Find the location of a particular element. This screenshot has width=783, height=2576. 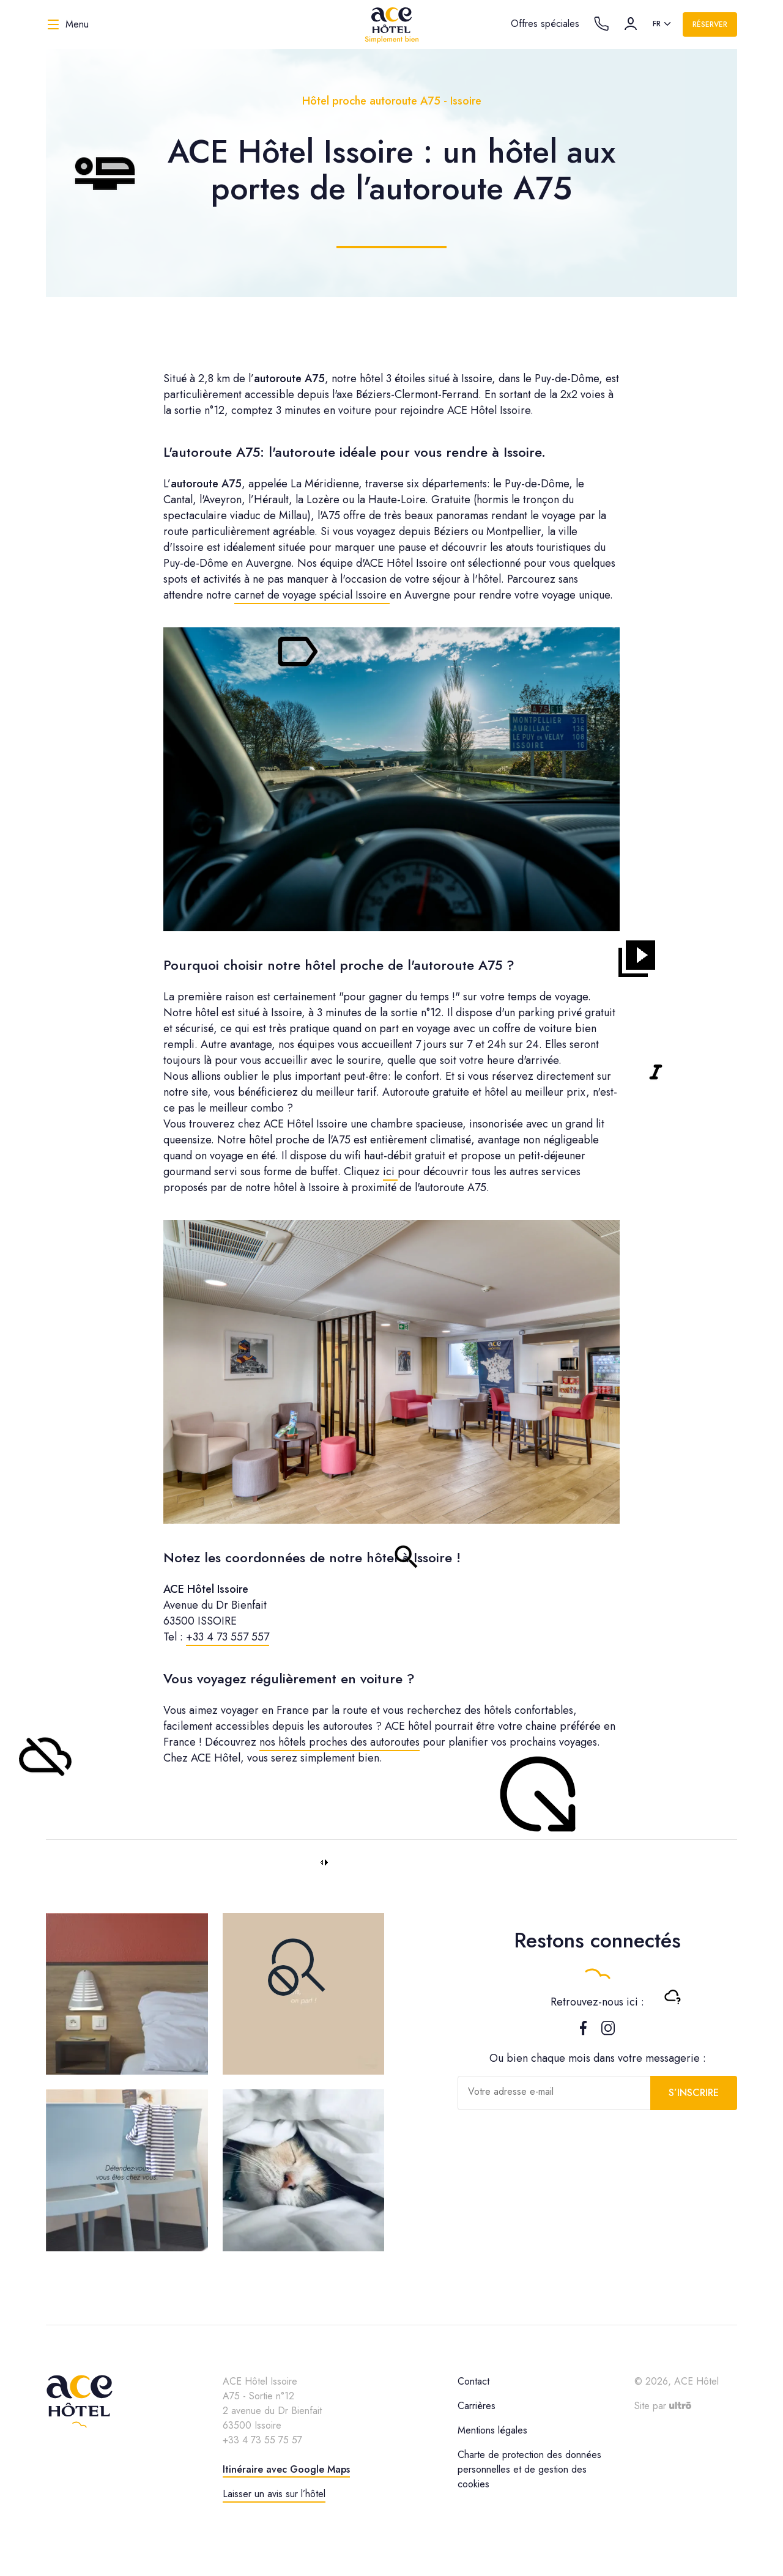

stop or cancel the current search is located at coordinates (299, 1965).